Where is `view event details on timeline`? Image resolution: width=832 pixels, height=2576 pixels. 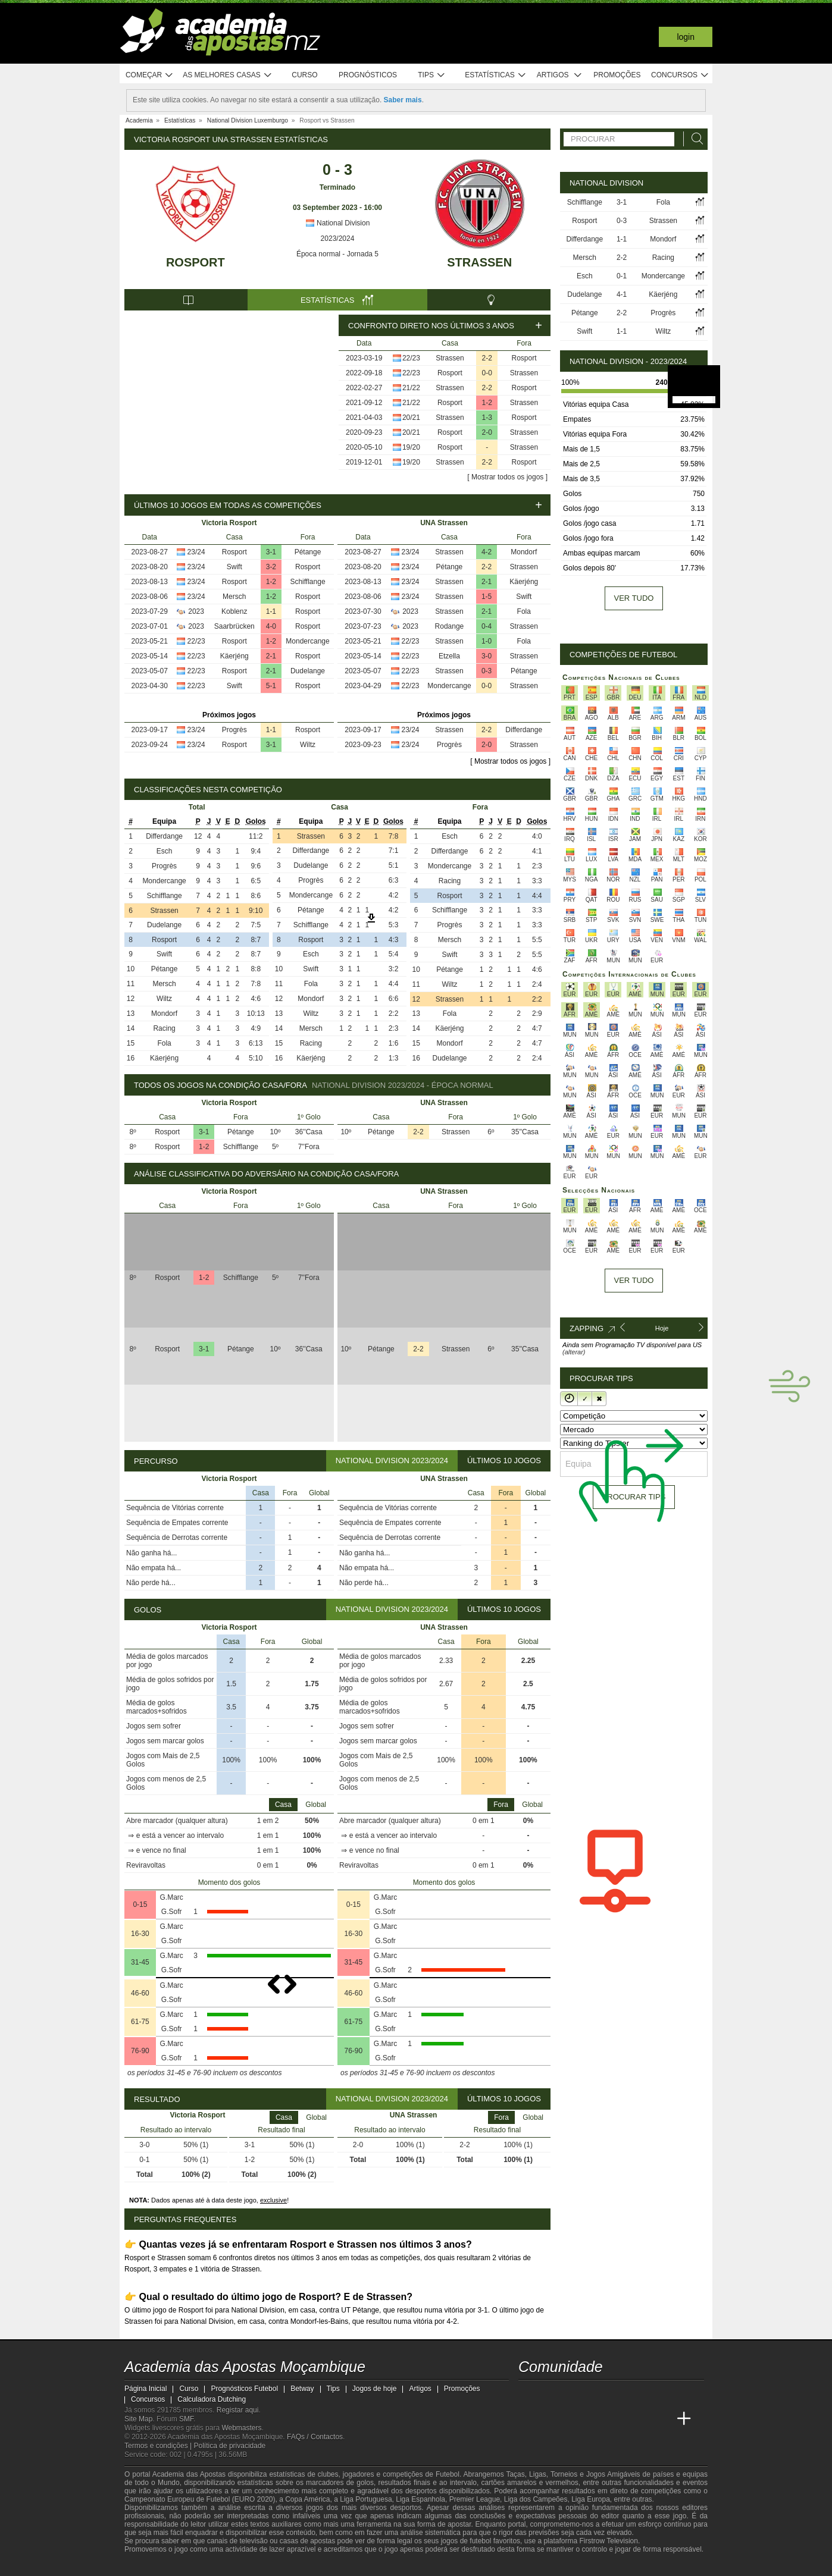 view event details on timeline is located at coordinates (615, 1869).